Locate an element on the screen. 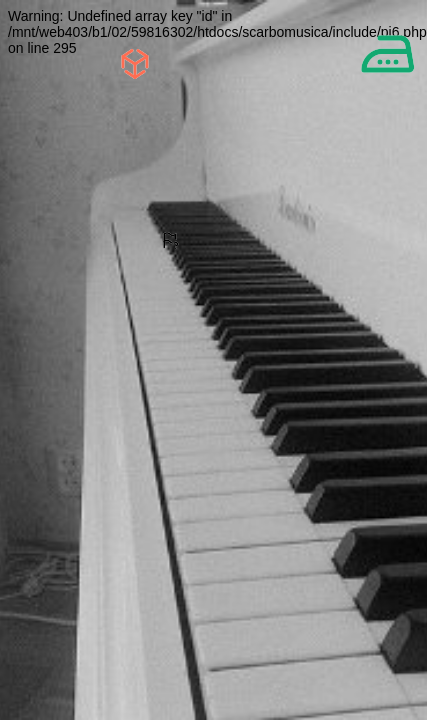  unity game engine logo is located at coordinates (135, 64).